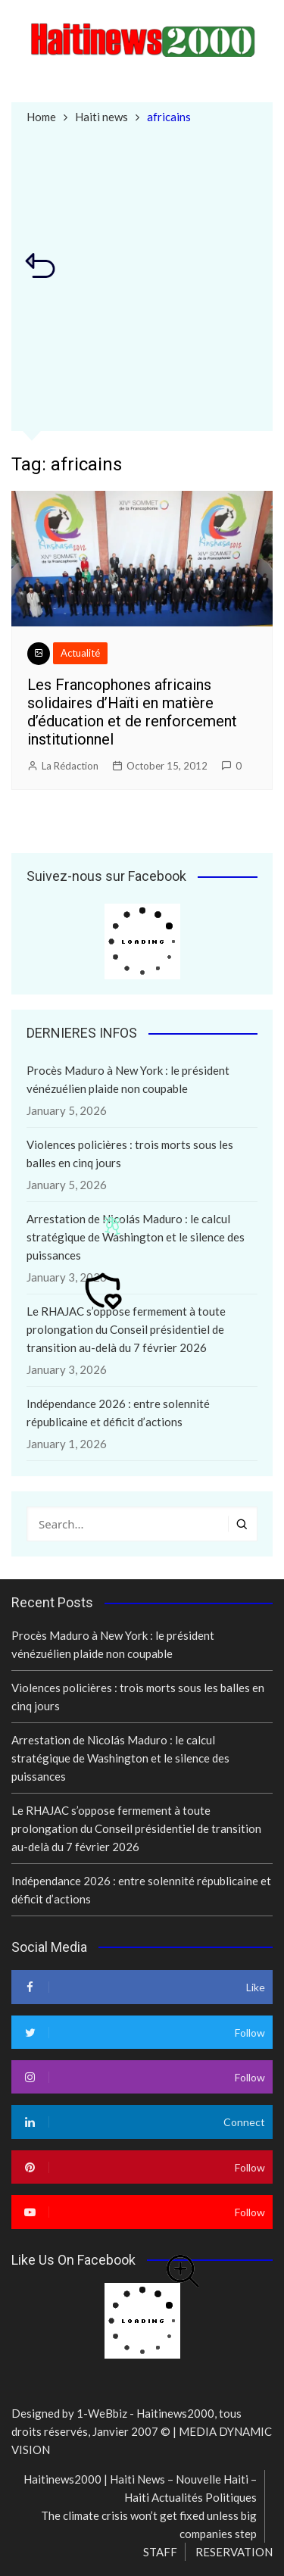  Describe the element at coordinates (112, 1226) in the screenshot. I see `celebrate an achievement or milestone` at that location.